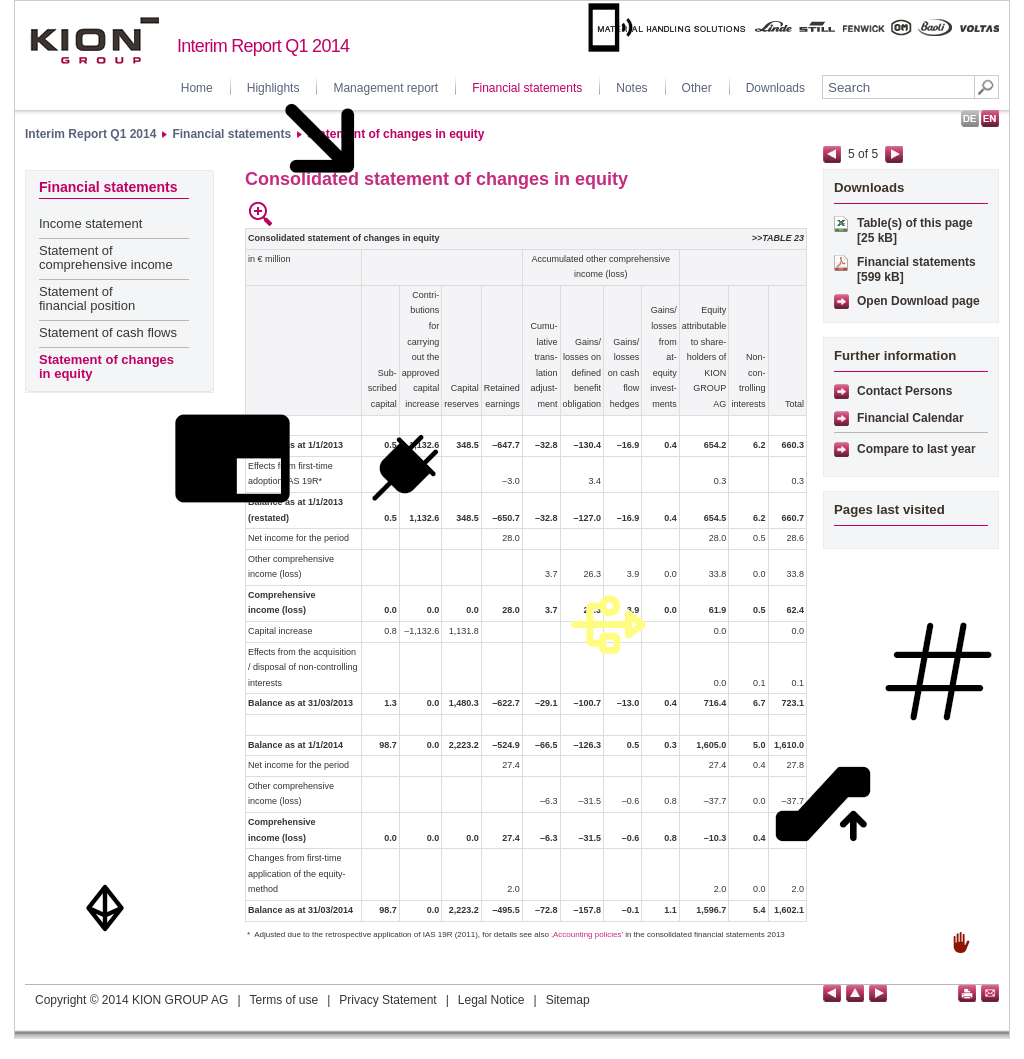  I want to click on ethereum cryptocurrency symbol, so click(105, 908).